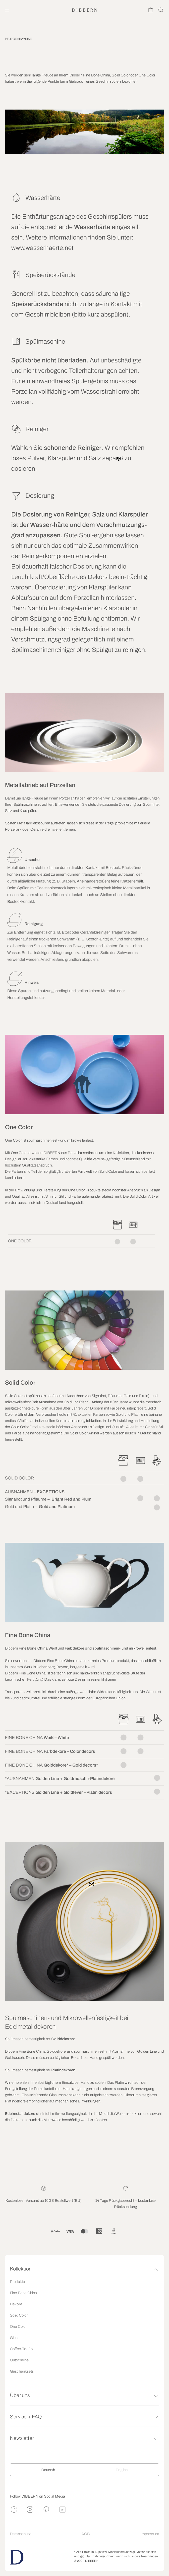 This screenshot has width=169, height=2576. Describe the element at coordinates (82, 1084) in the screenshot. I see `open the Just Eat app` at that location.